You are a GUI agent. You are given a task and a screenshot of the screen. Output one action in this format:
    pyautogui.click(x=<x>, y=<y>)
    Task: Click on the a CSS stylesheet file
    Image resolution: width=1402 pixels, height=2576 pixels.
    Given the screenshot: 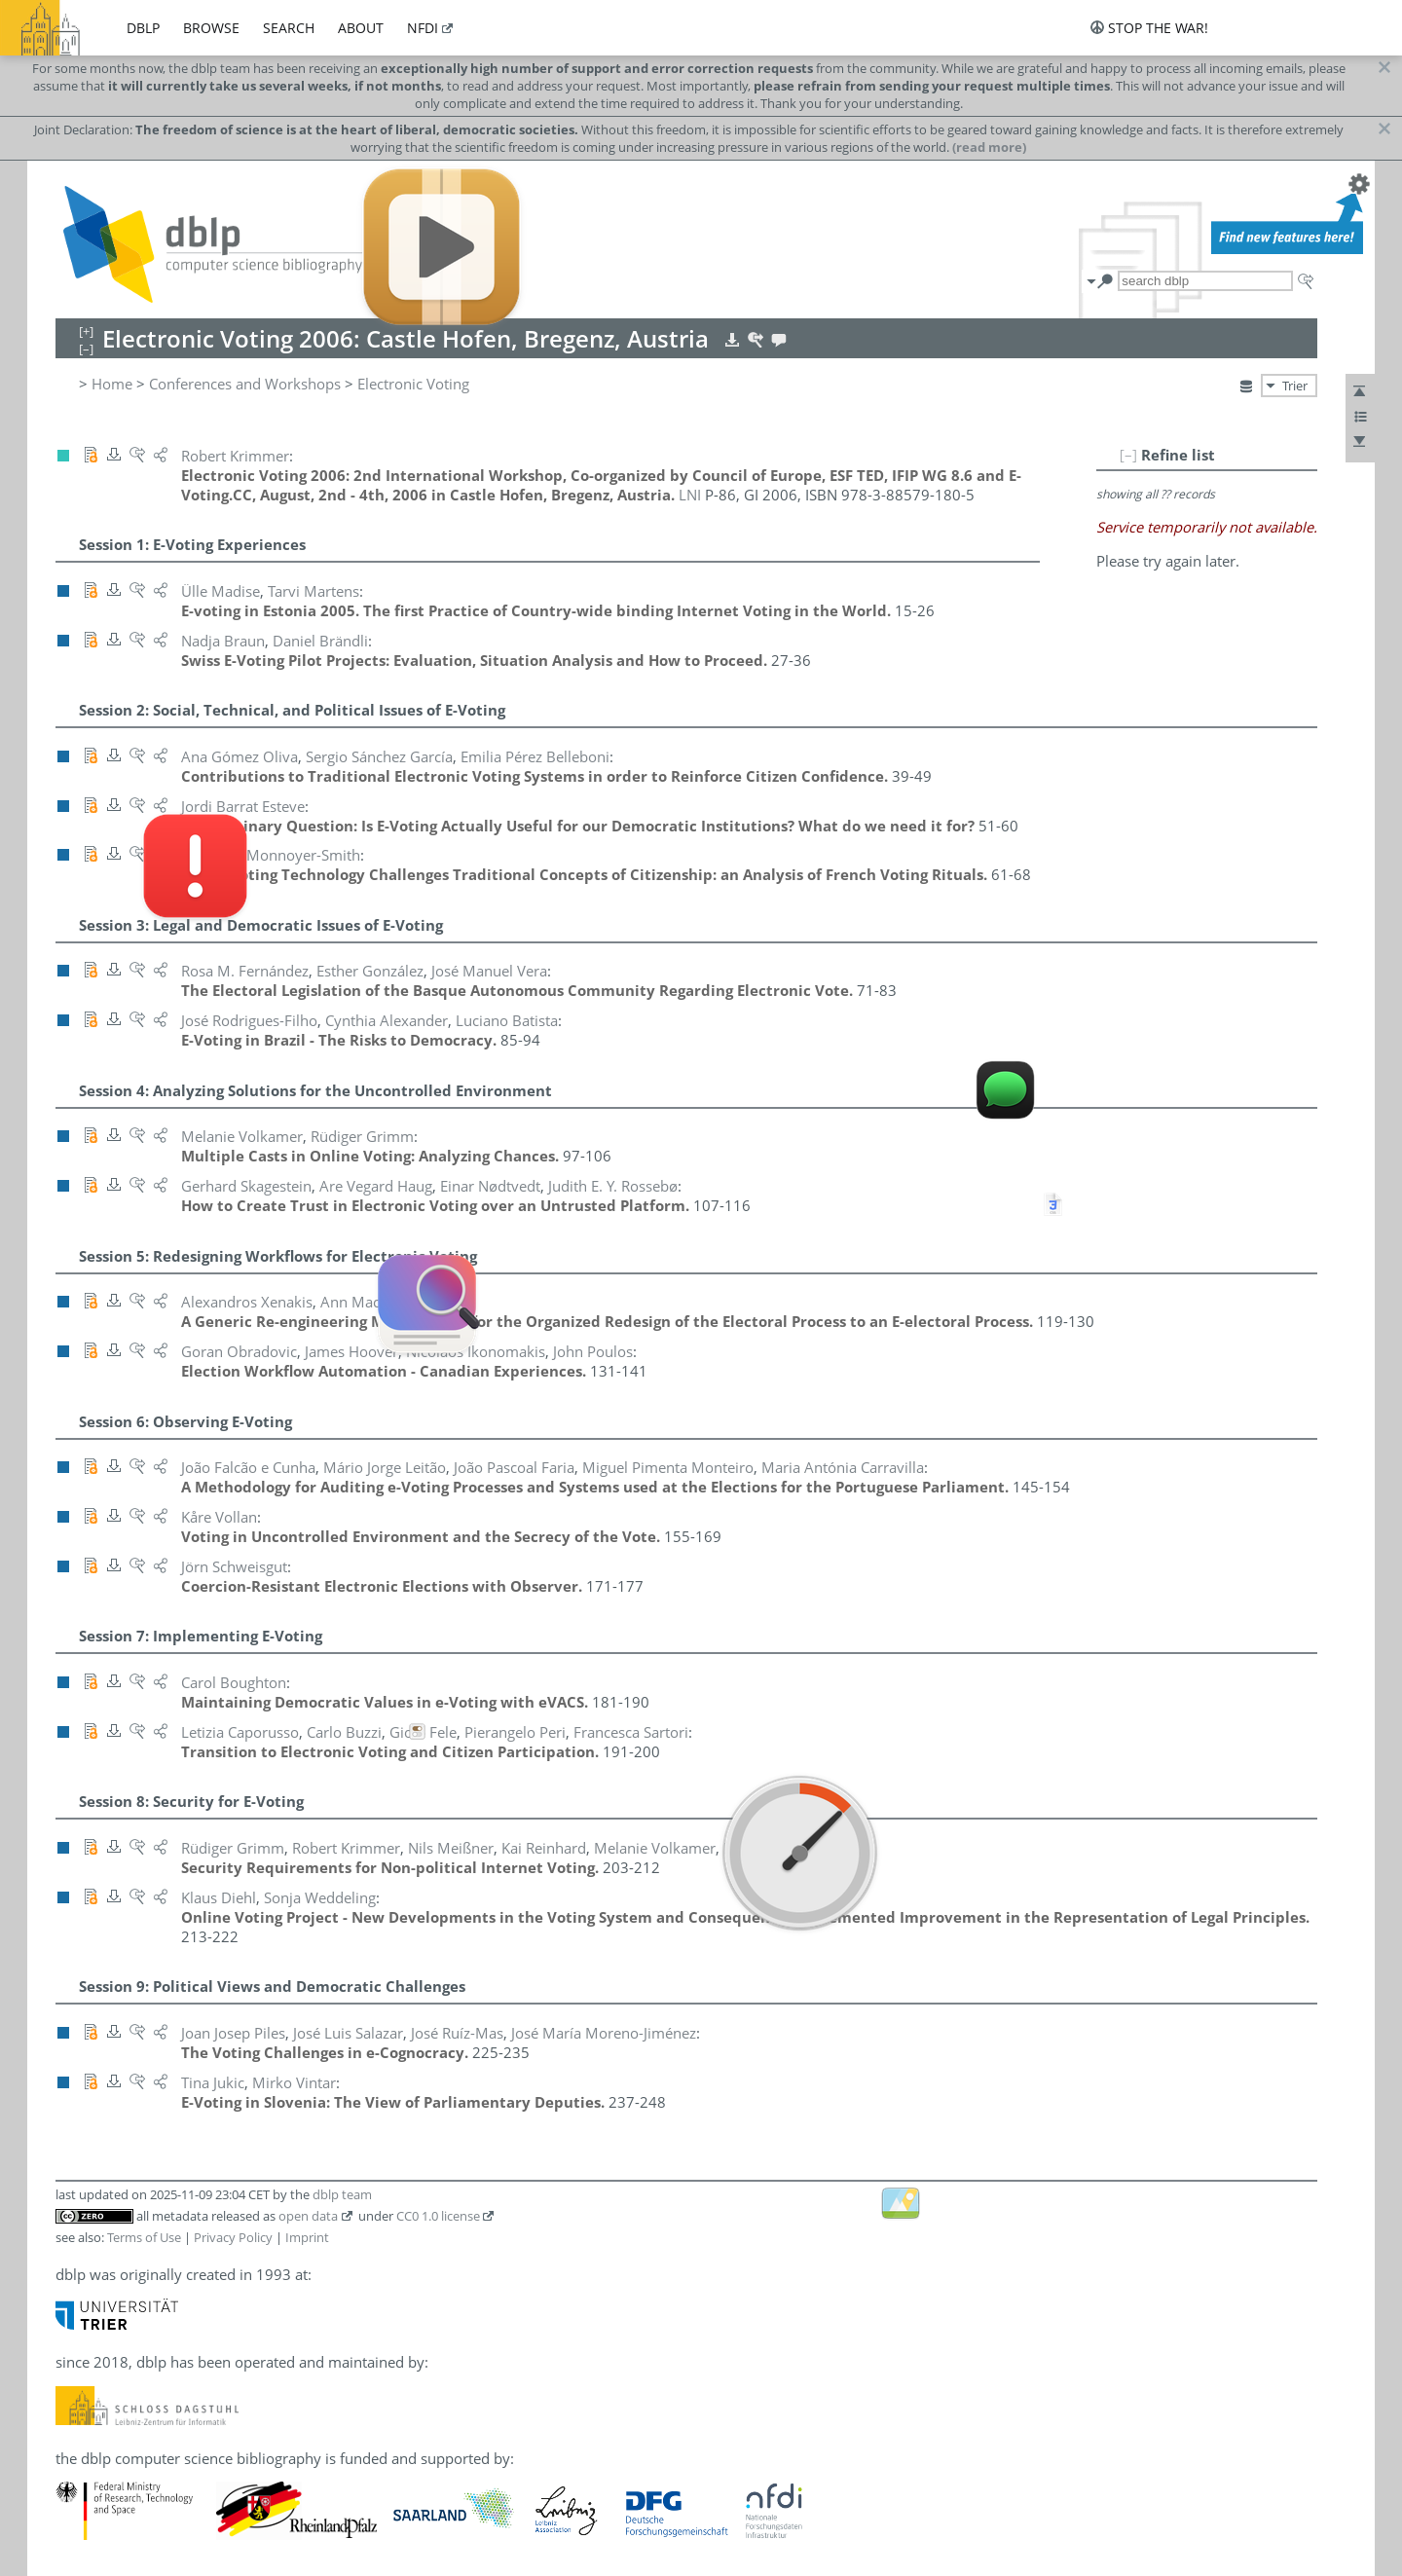 What is the action you would take?
    pyautogui.click(x=1052, y=1204)
    